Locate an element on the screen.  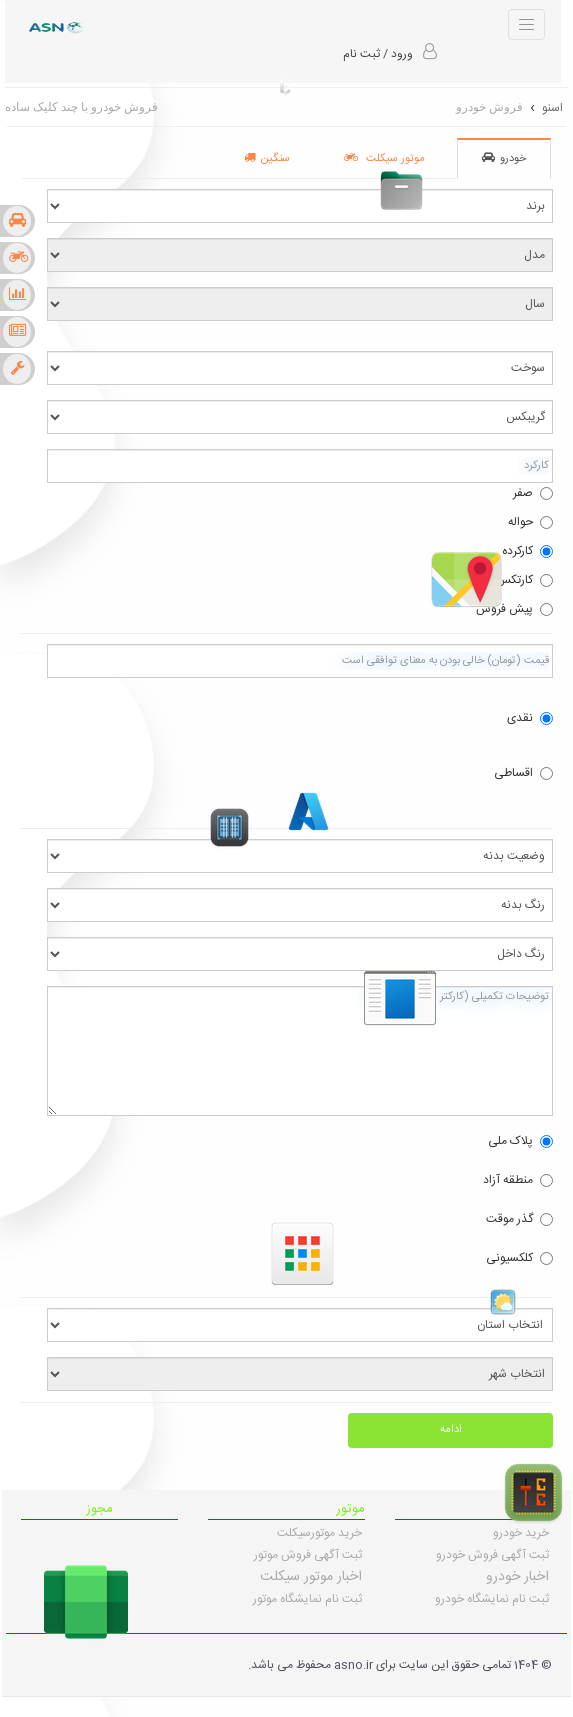
open microsoft bing search app is located at coordinates (285, 87).